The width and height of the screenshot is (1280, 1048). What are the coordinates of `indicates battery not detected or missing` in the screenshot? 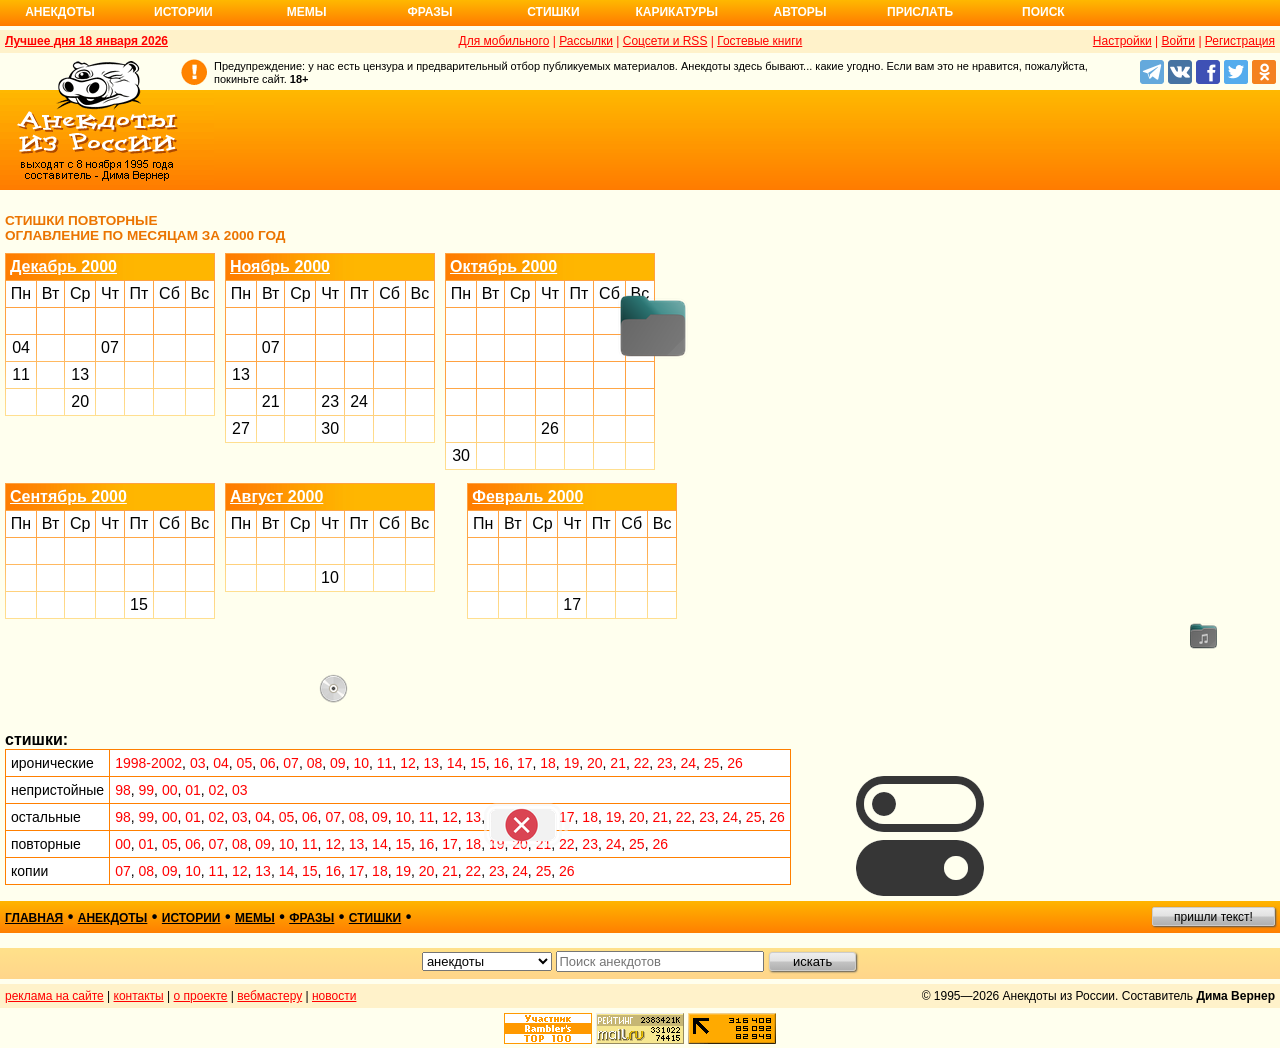 It's located at (527, 825).